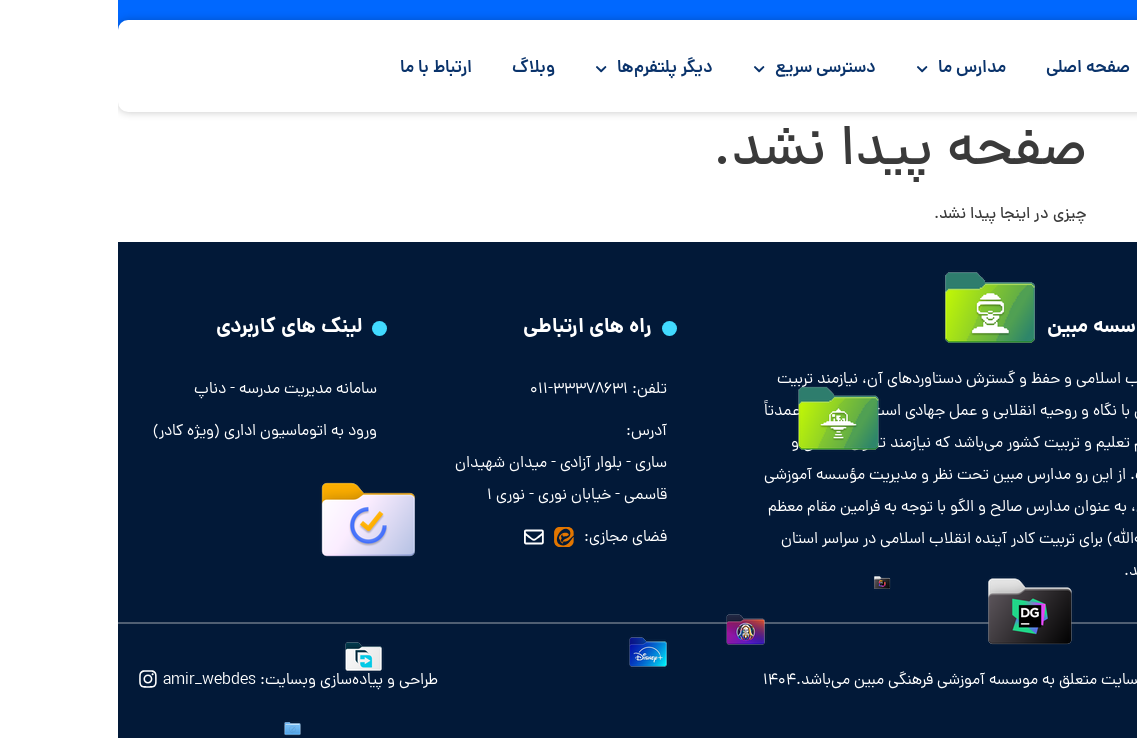 This screenshot has height=738, width=1137. I want to click on open disney+ media folder, so click(648, 653).